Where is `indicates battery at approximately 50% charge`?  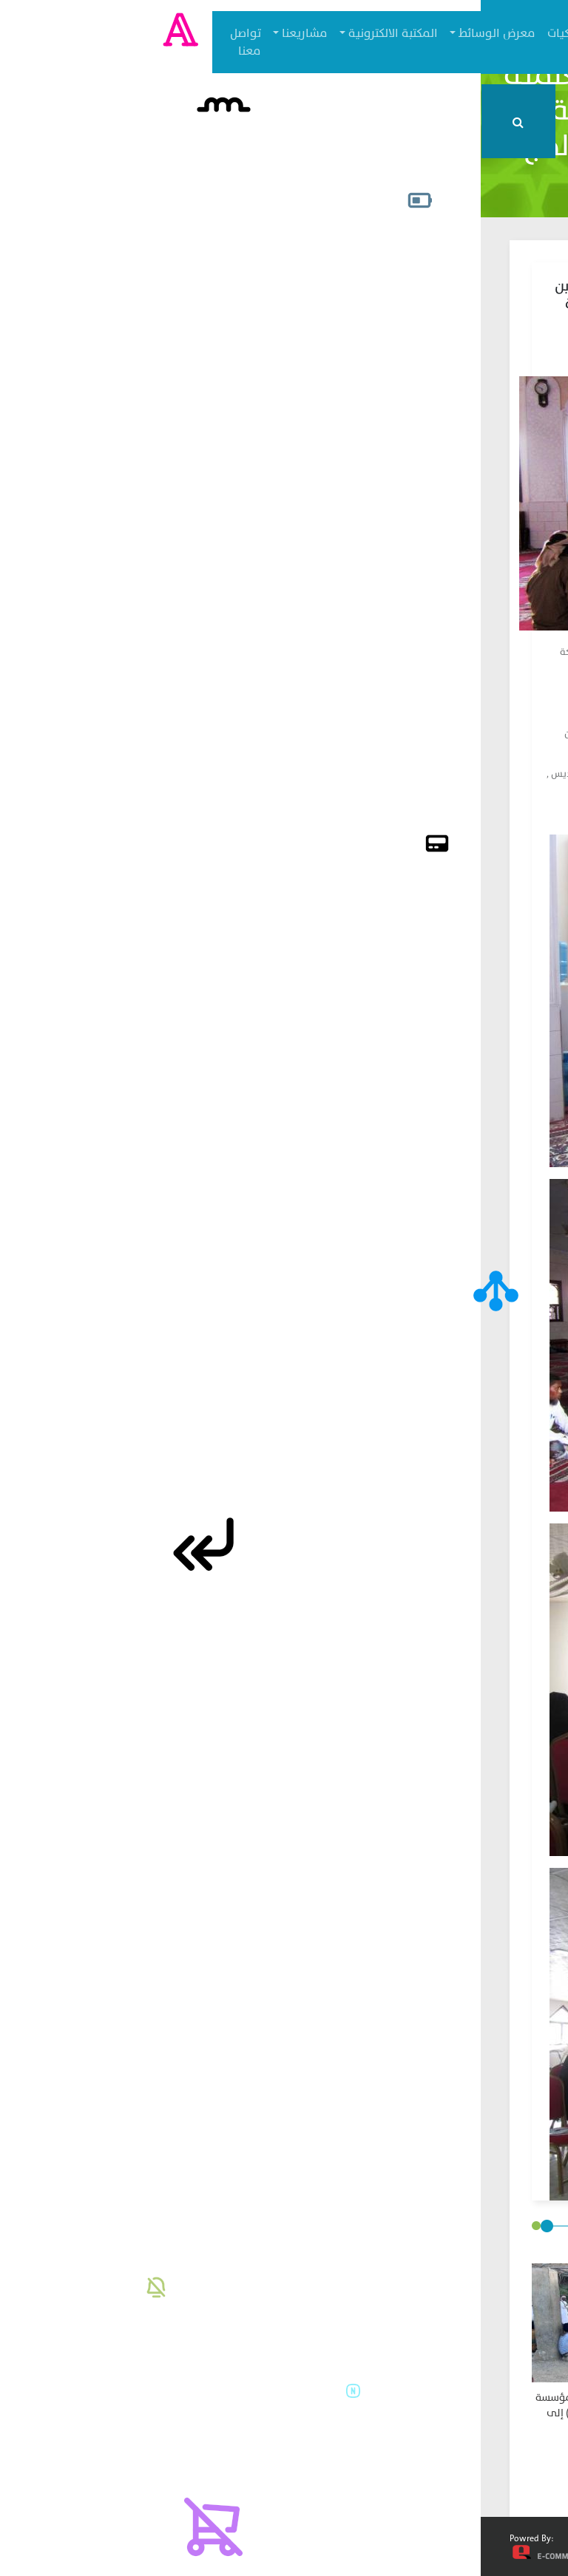
indicates battery at approximately 50% charge is located at coordinates (419, 200).